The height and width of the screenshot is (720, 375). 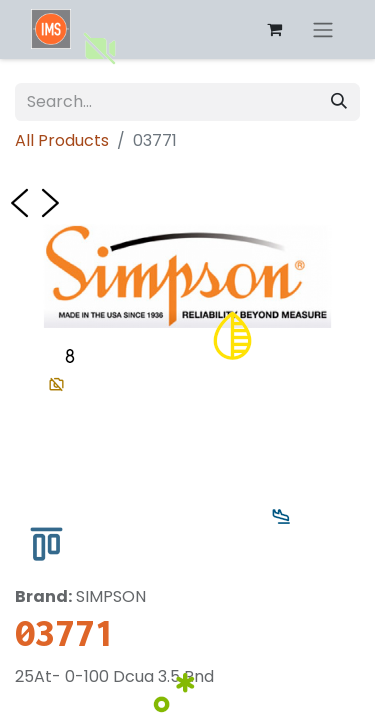 What do you see at coordinates (174, 692) in the screenshot?
I see `toggle regular expression search mode` at bounding box center [174, 692].